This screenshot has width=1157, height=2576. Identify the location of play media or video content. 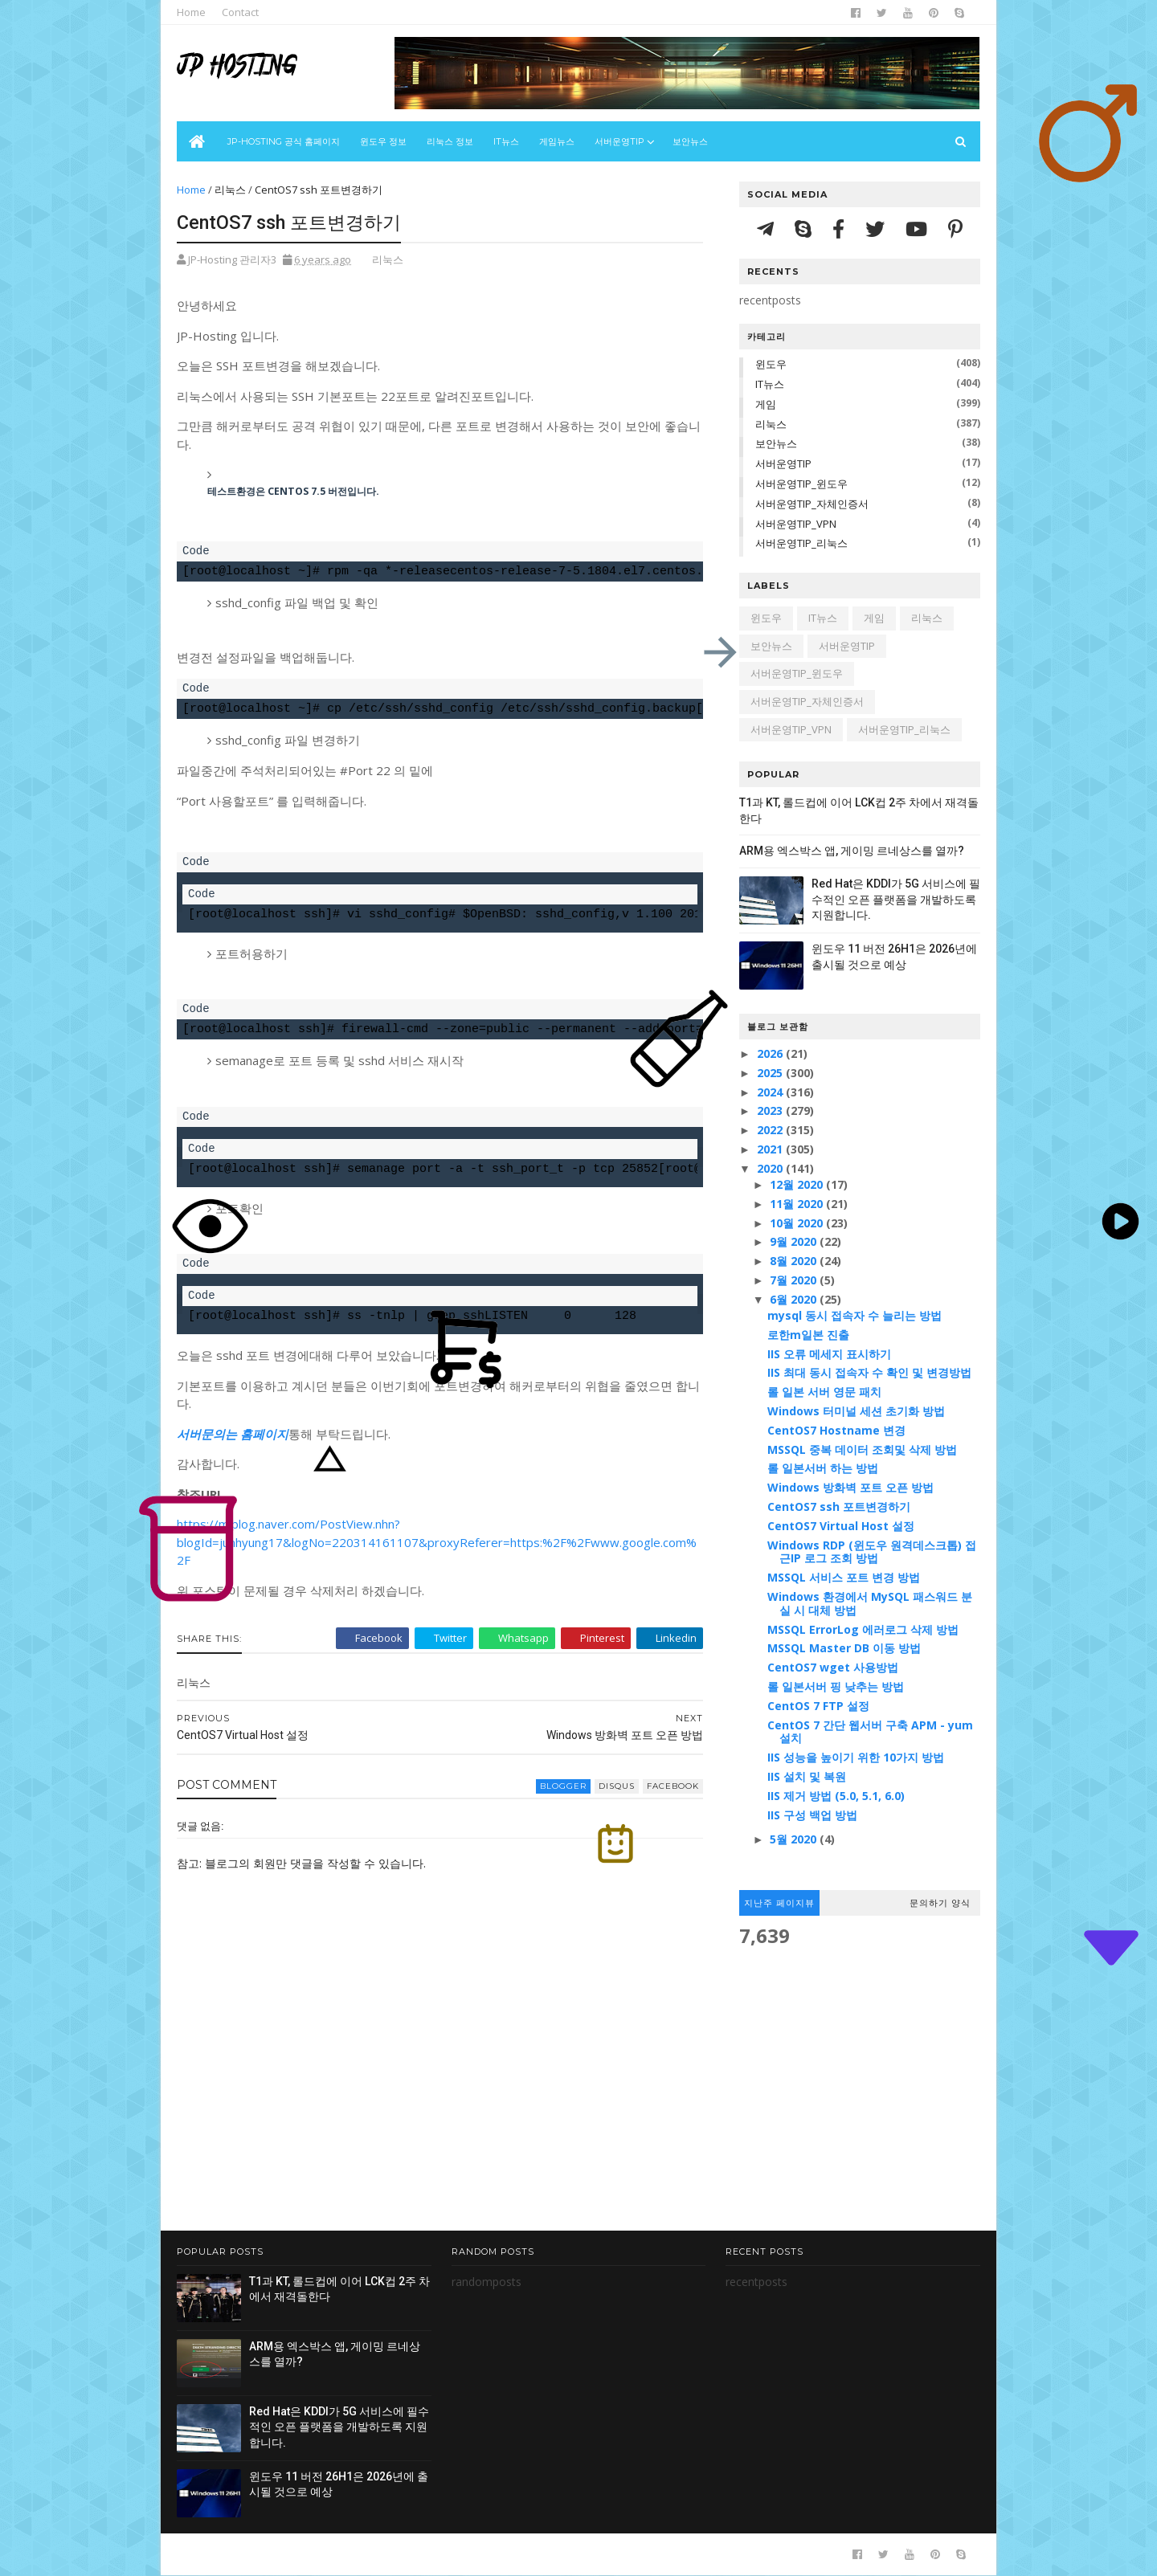
(1120, 1221).